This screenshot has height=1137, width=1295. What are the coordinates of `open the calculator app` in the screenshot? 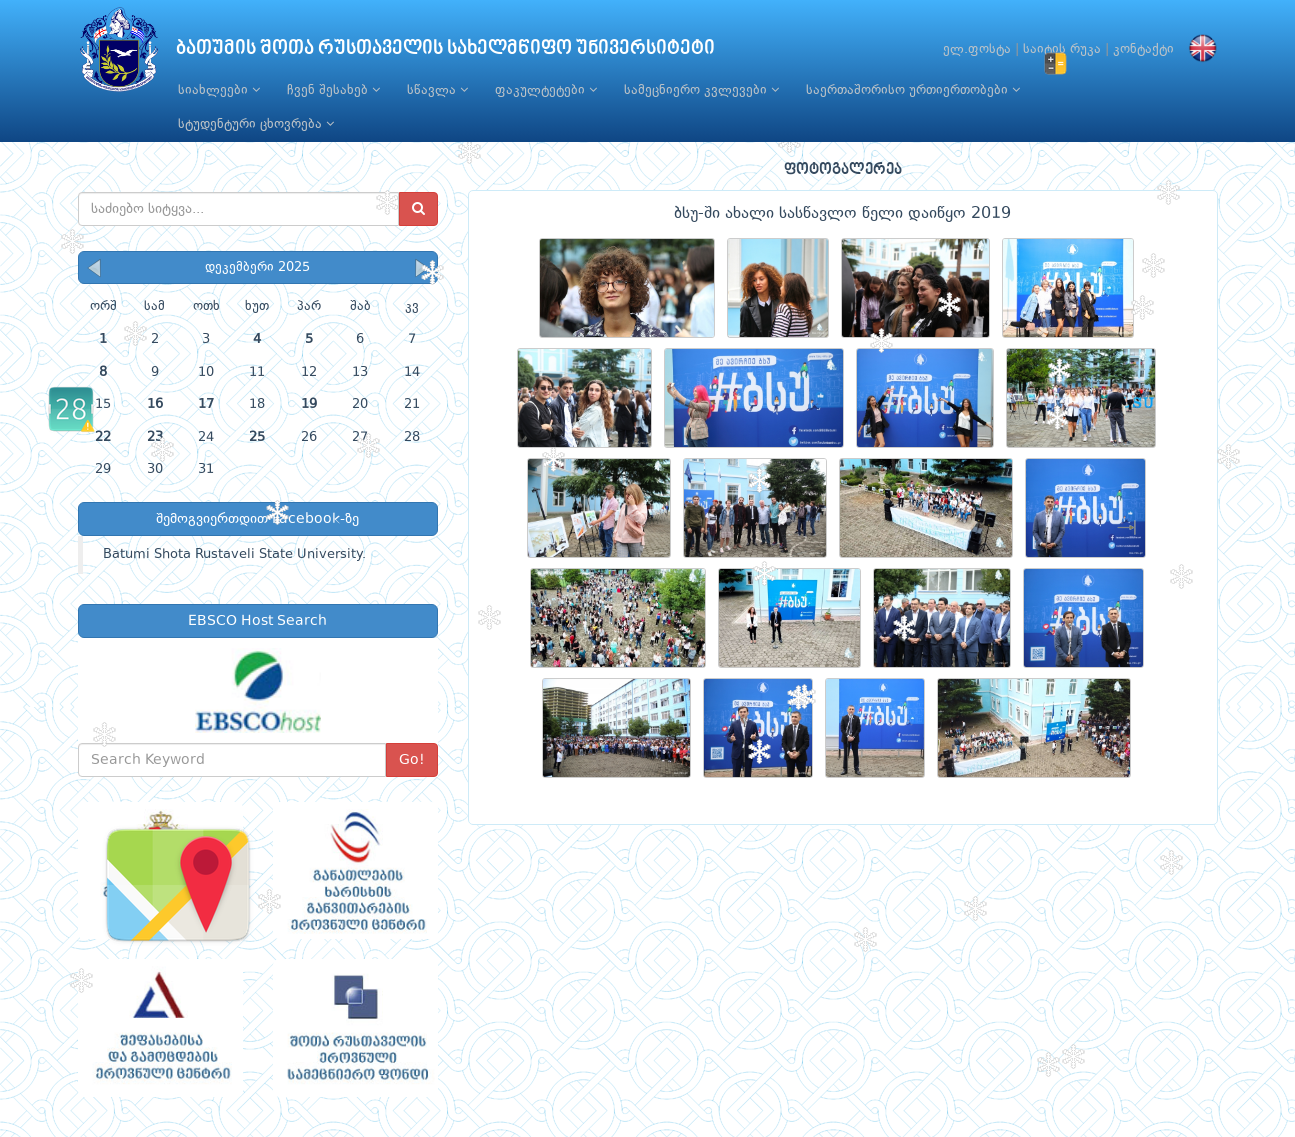 It's located at (1055, 63).